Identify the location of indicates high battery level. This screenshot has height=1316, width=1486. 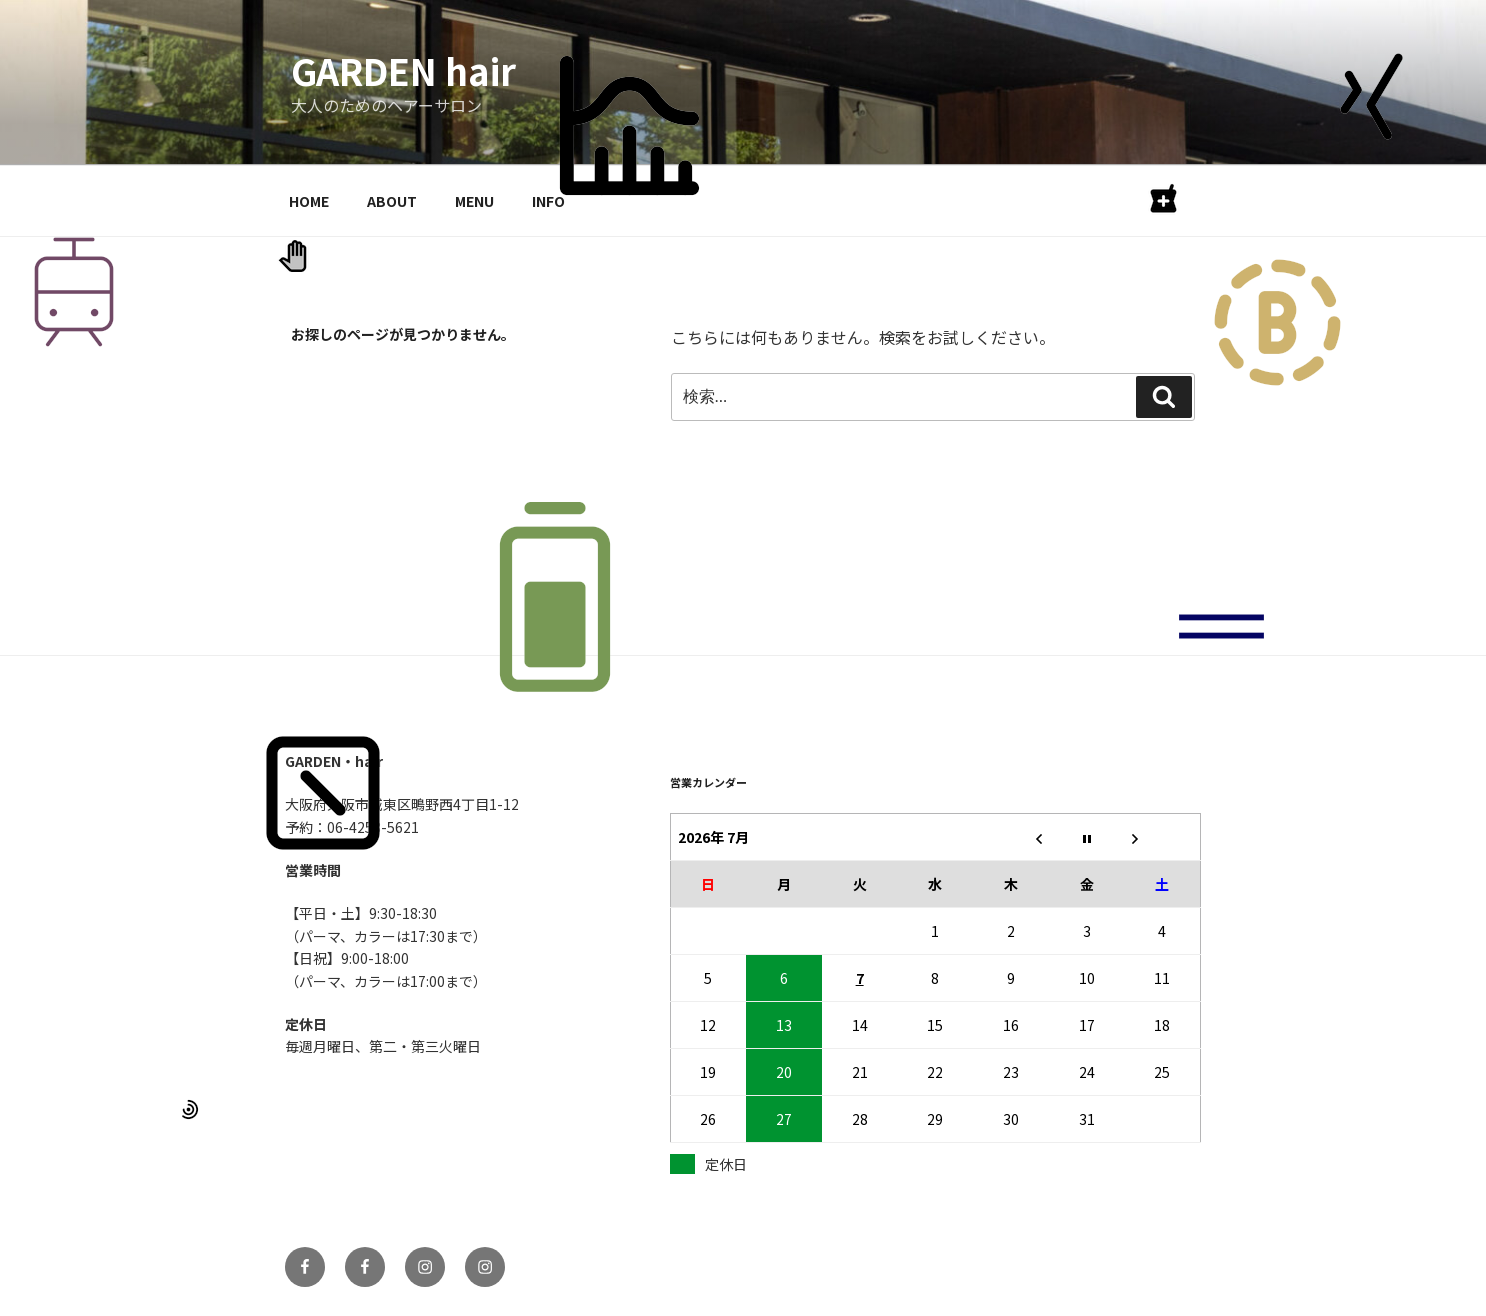
(555, 600).